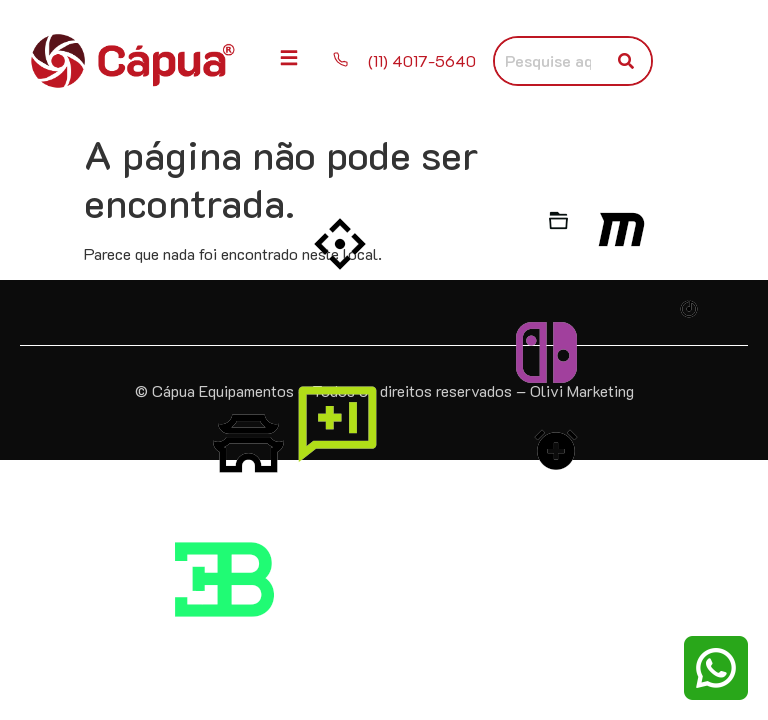 The width and height of the screenshot is (768, 720). I want to click on add a new alarm, so click(556, 449).